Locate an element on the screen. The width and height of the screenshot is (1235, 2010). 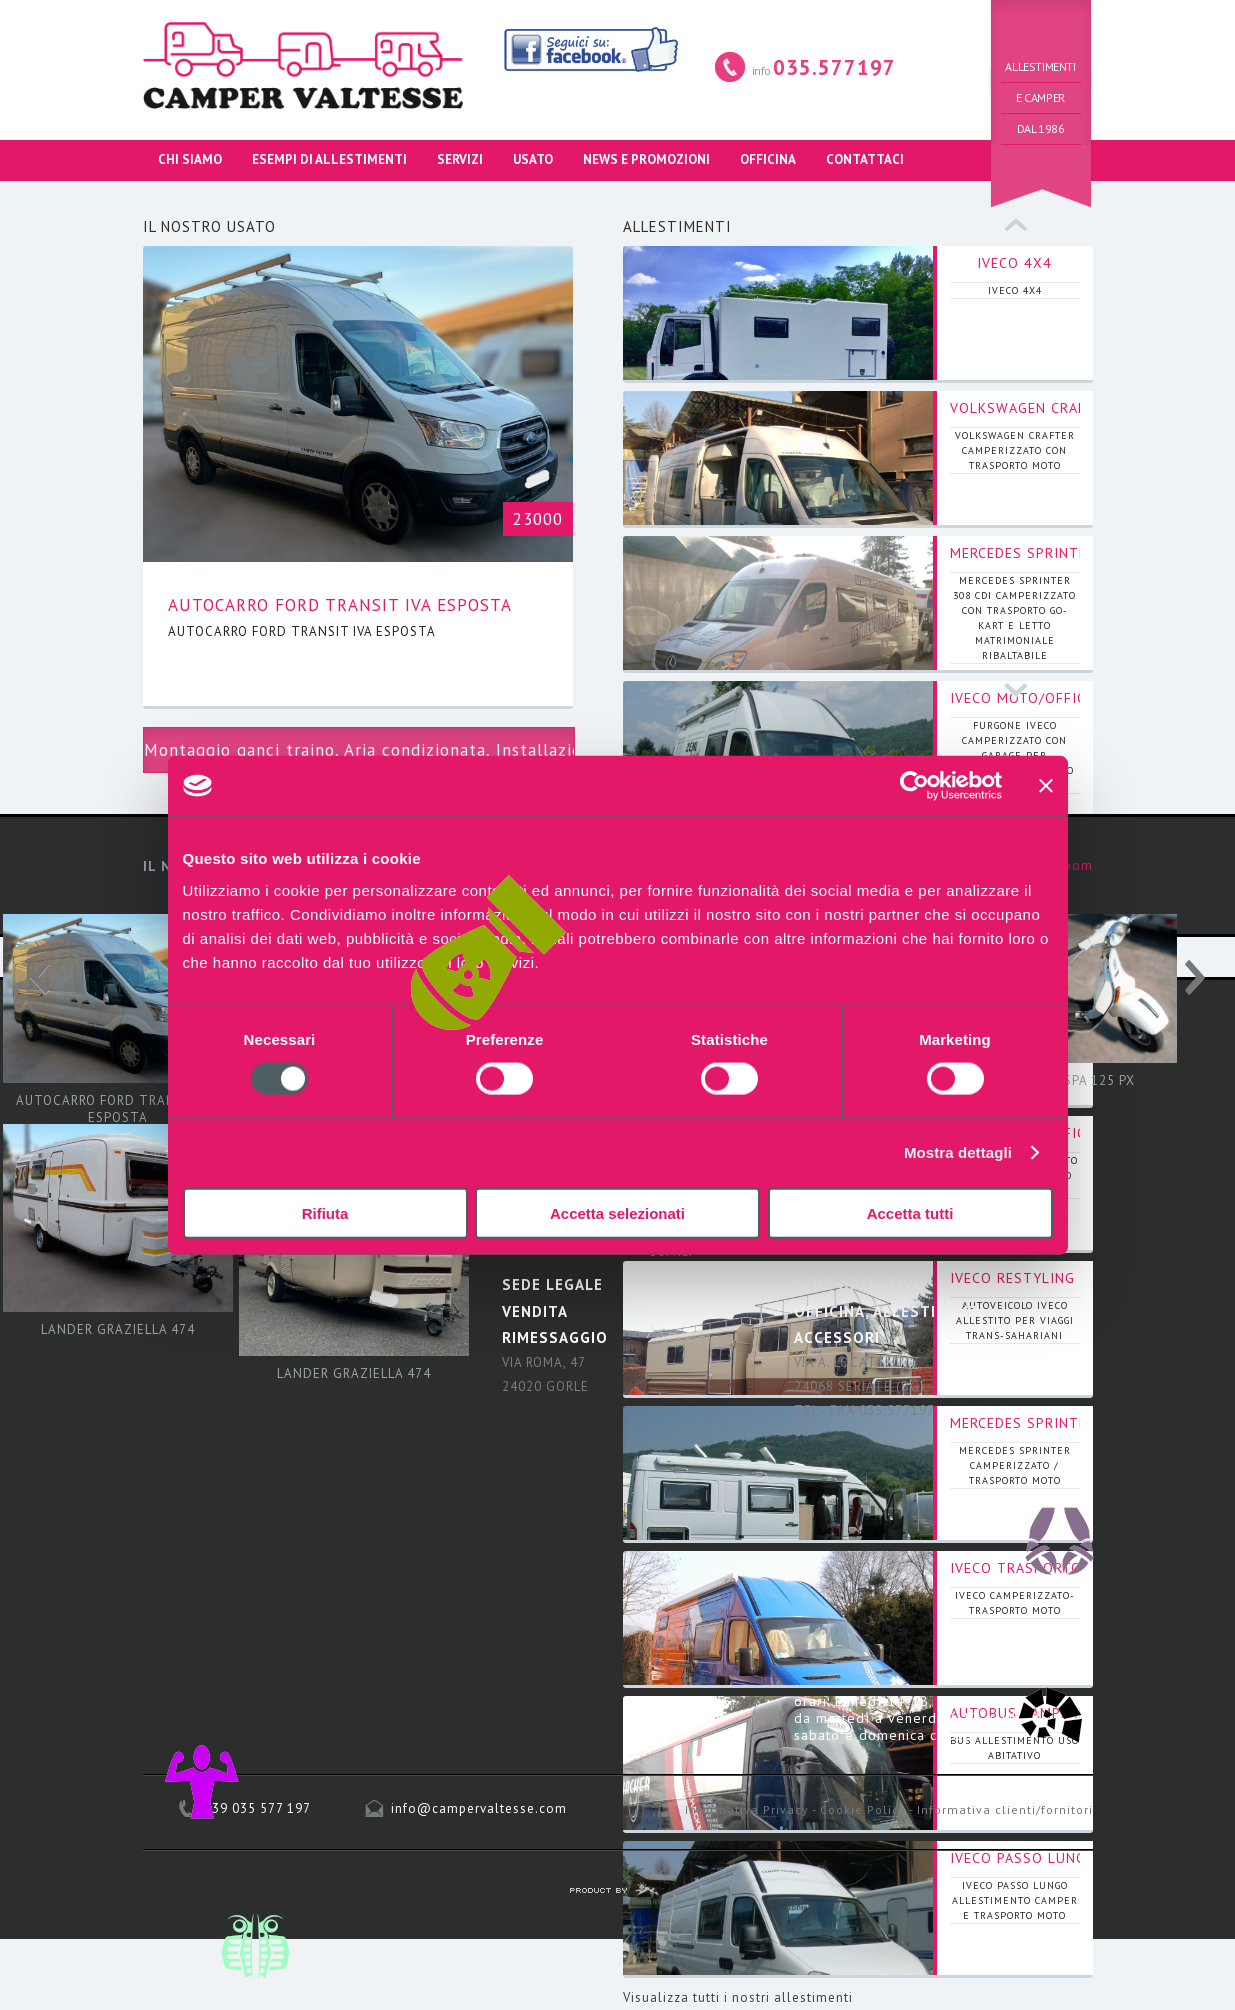
nuclear bomb or atomic weapon icon is located at coordinates (488, 952).